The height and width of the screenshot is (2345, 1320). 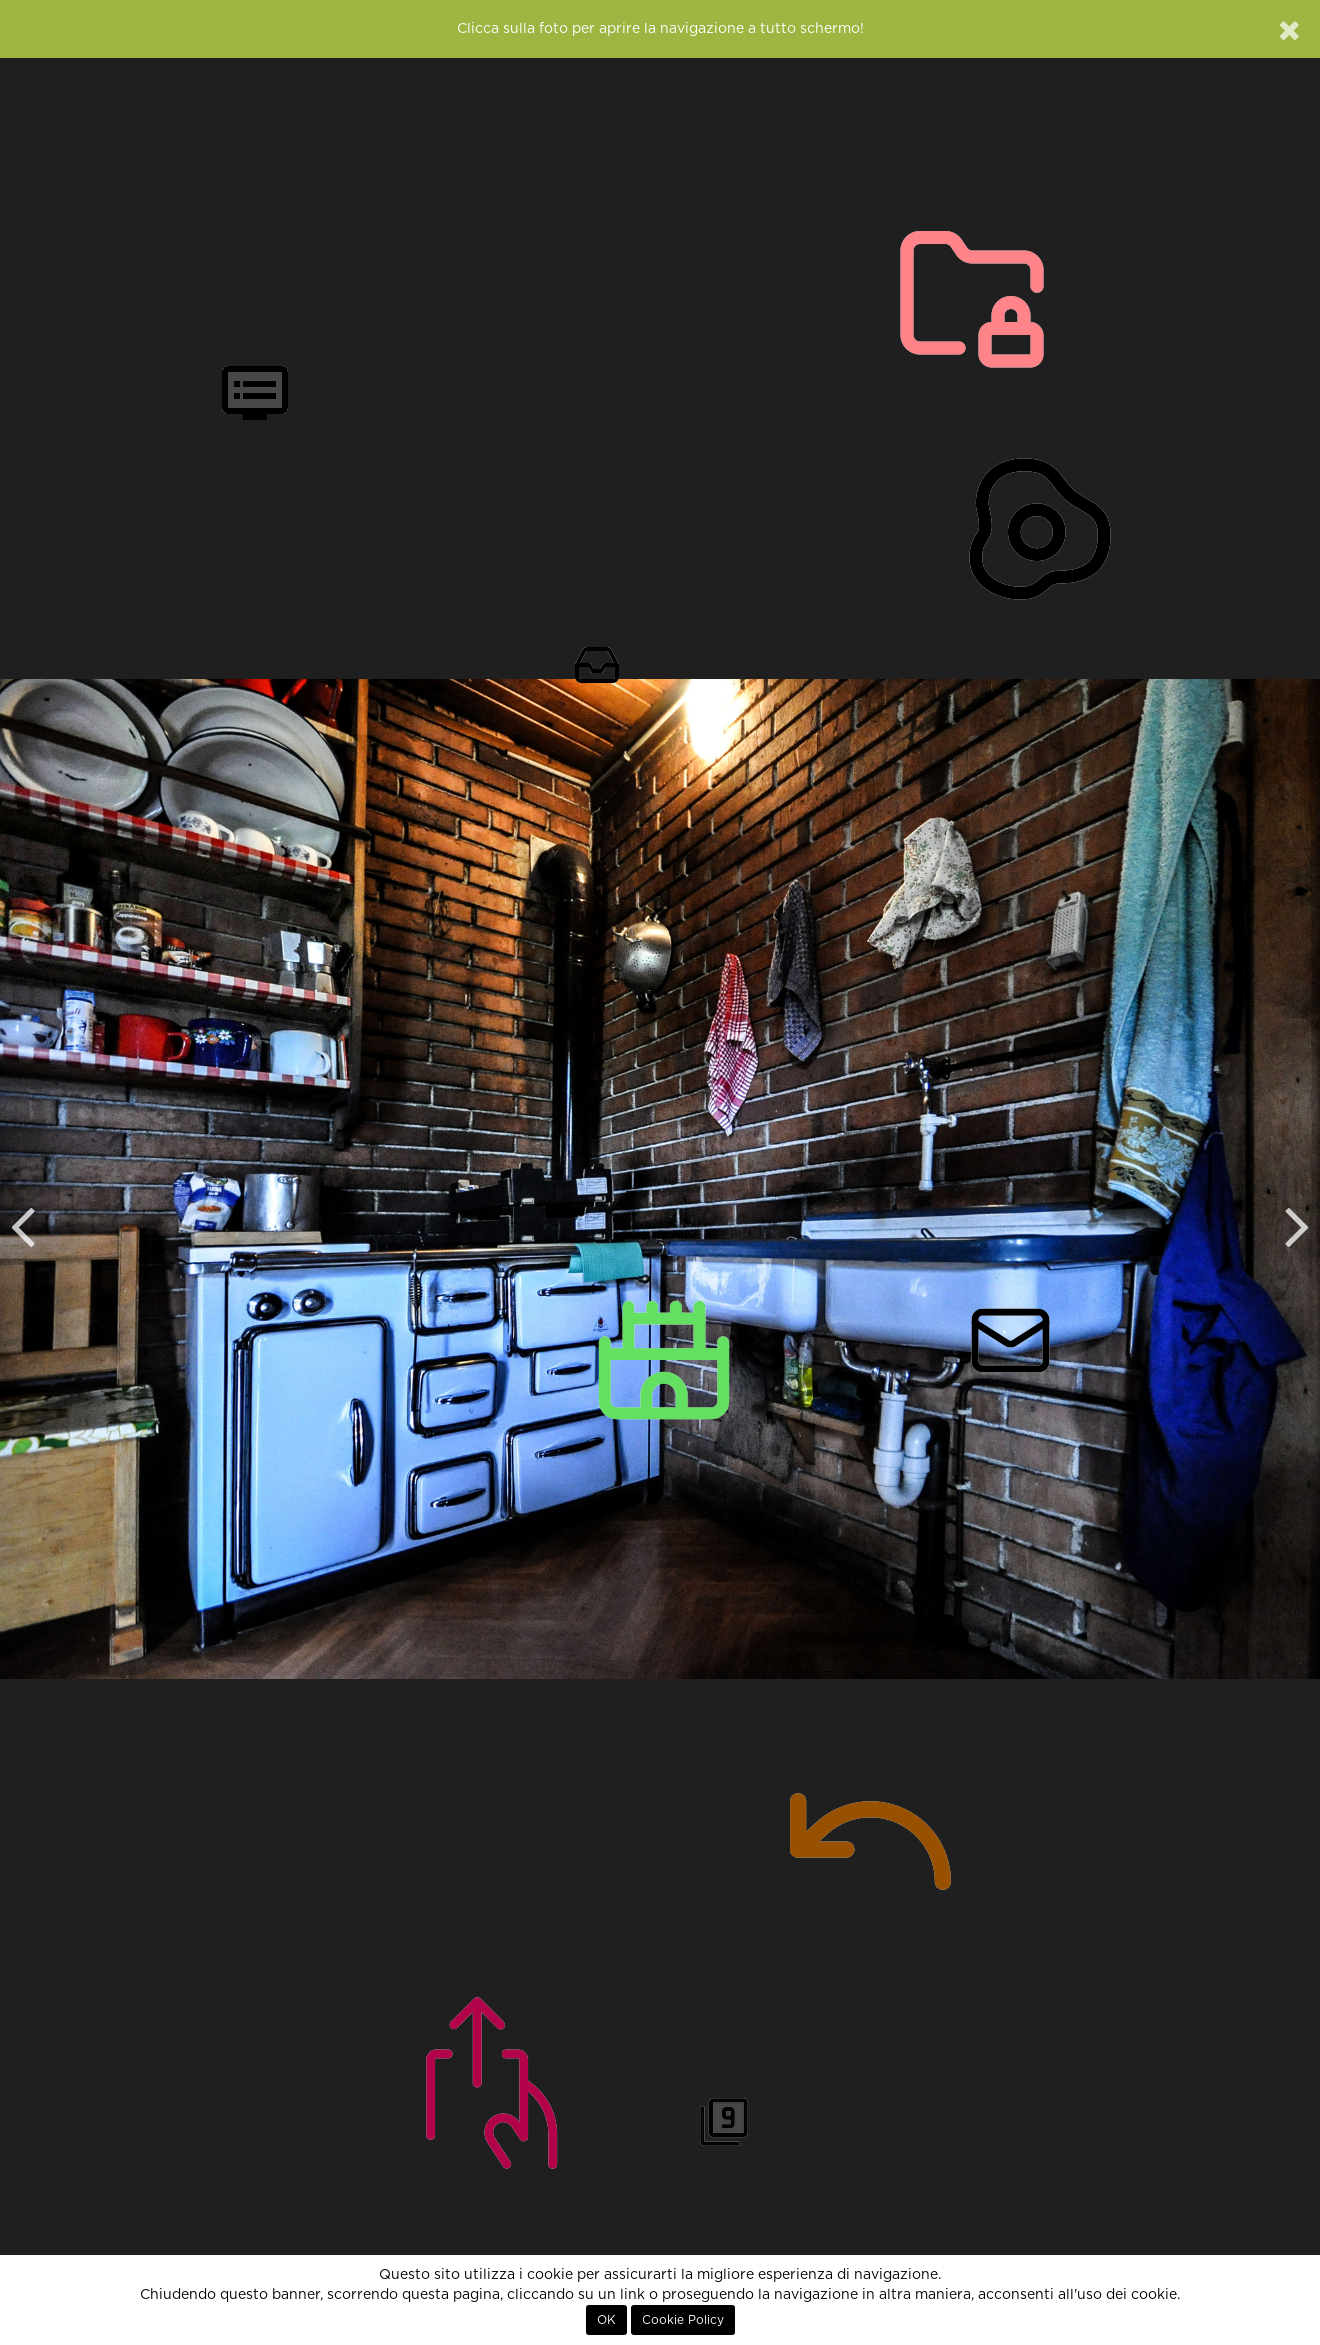 I want to click on undo the last action, so click(x=870, y=1841).